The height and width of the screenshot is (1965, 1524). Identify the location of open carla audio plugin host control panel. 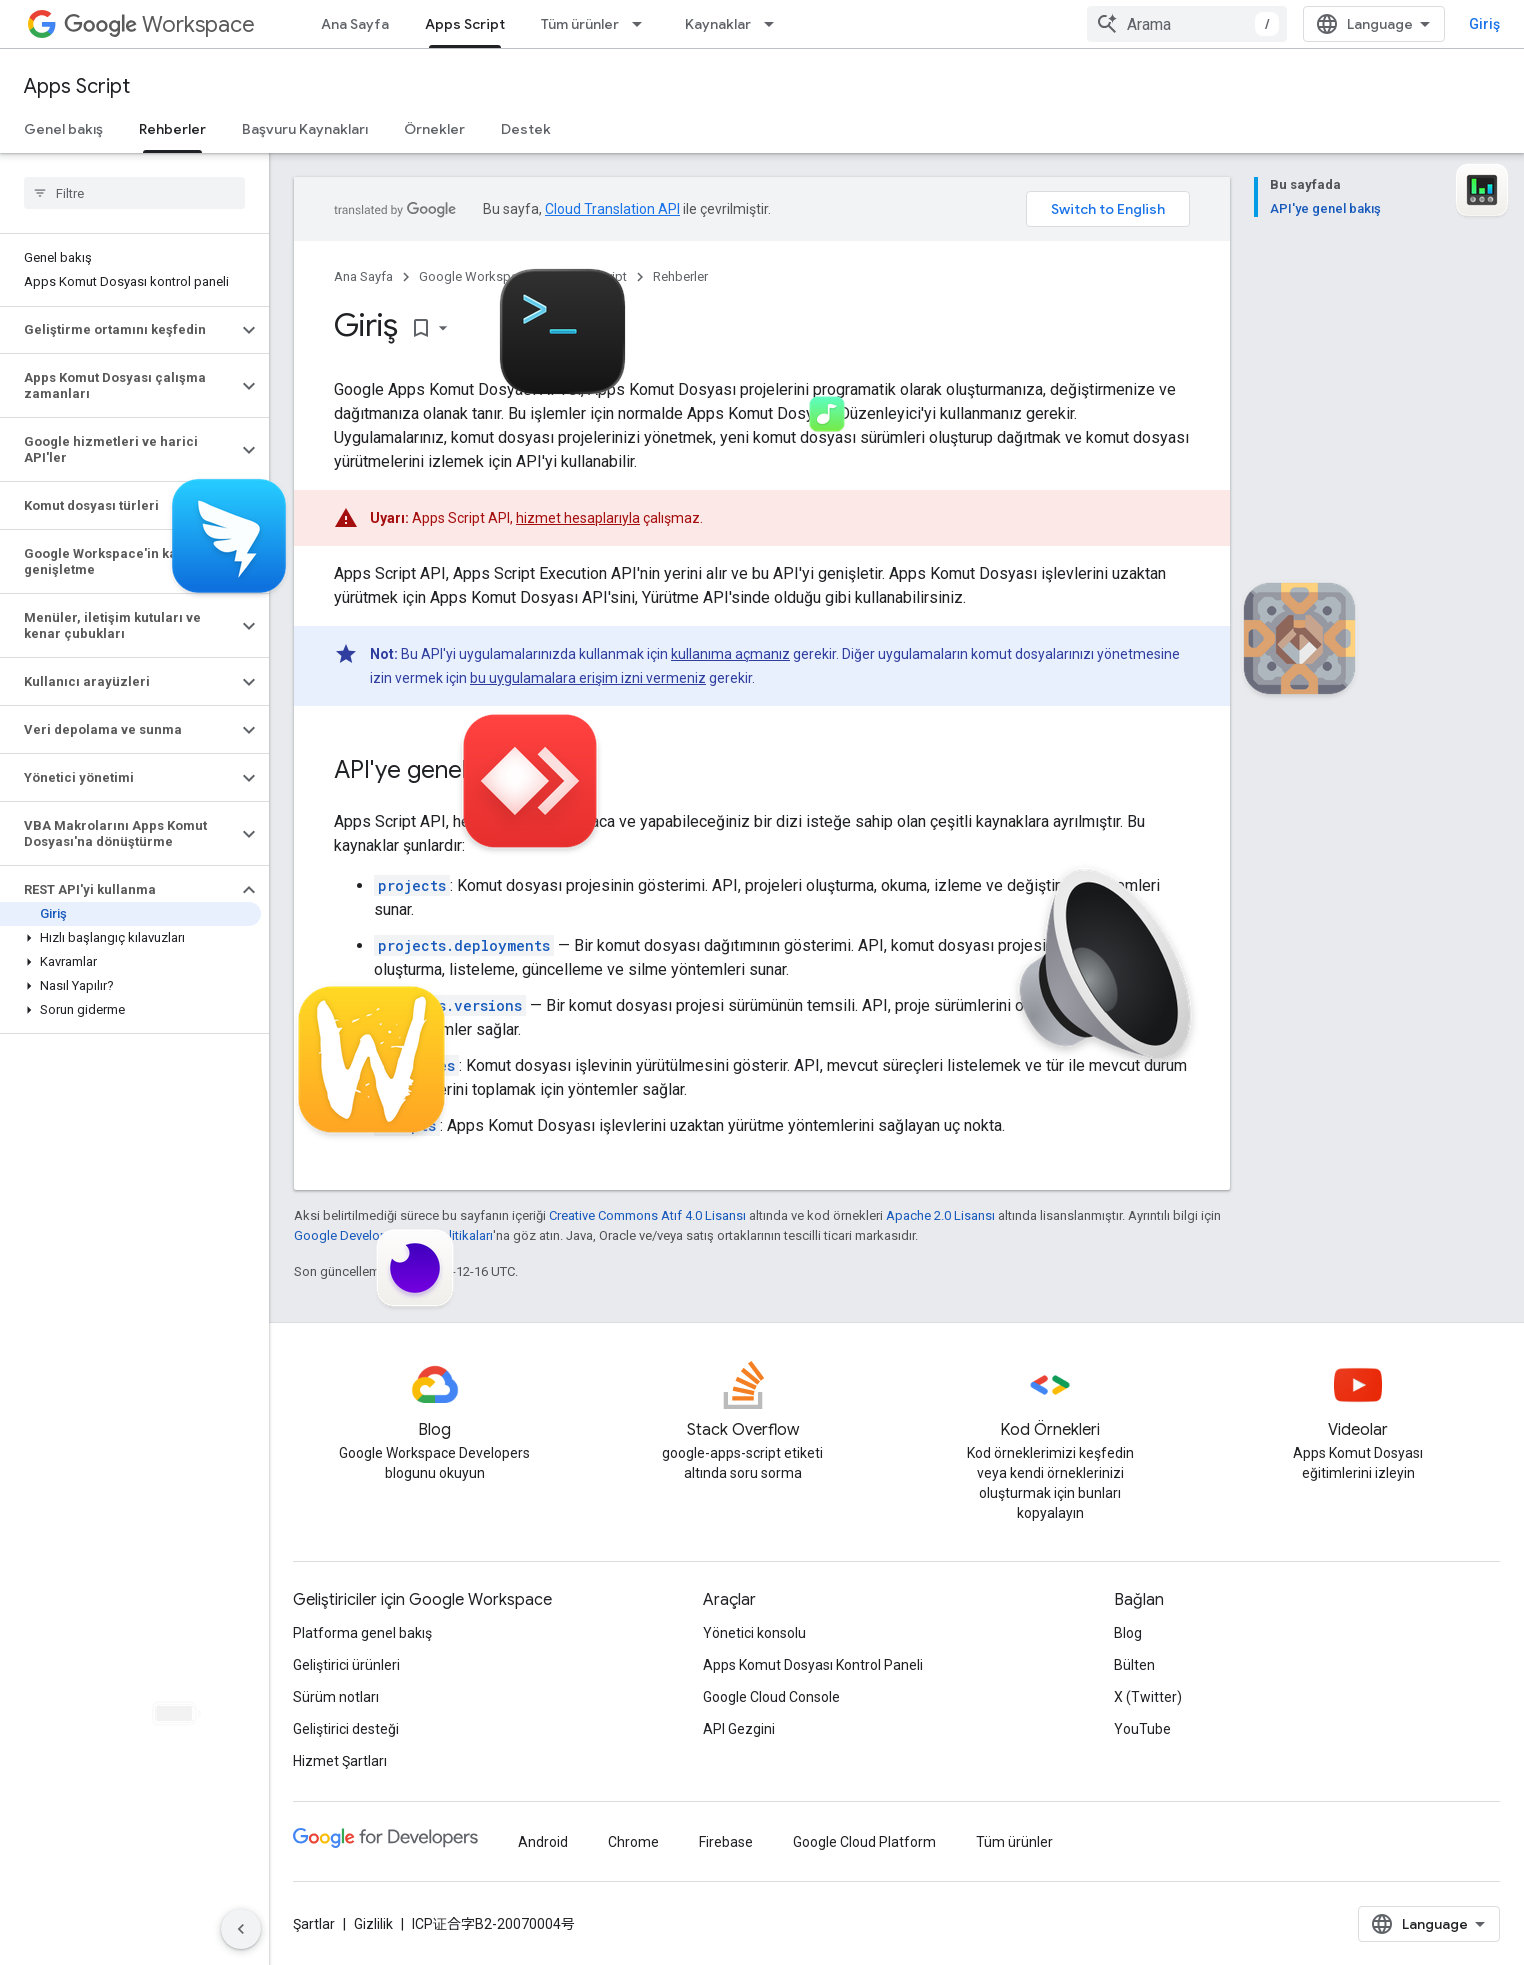
(1482, 190).